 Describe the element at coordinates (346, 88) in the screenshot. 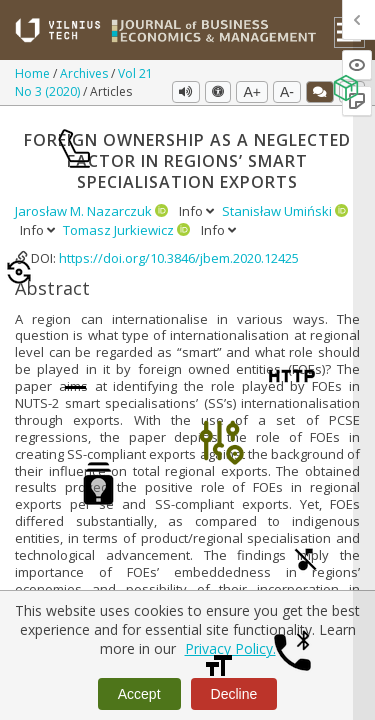

I see `view order or shipment details` at that location.